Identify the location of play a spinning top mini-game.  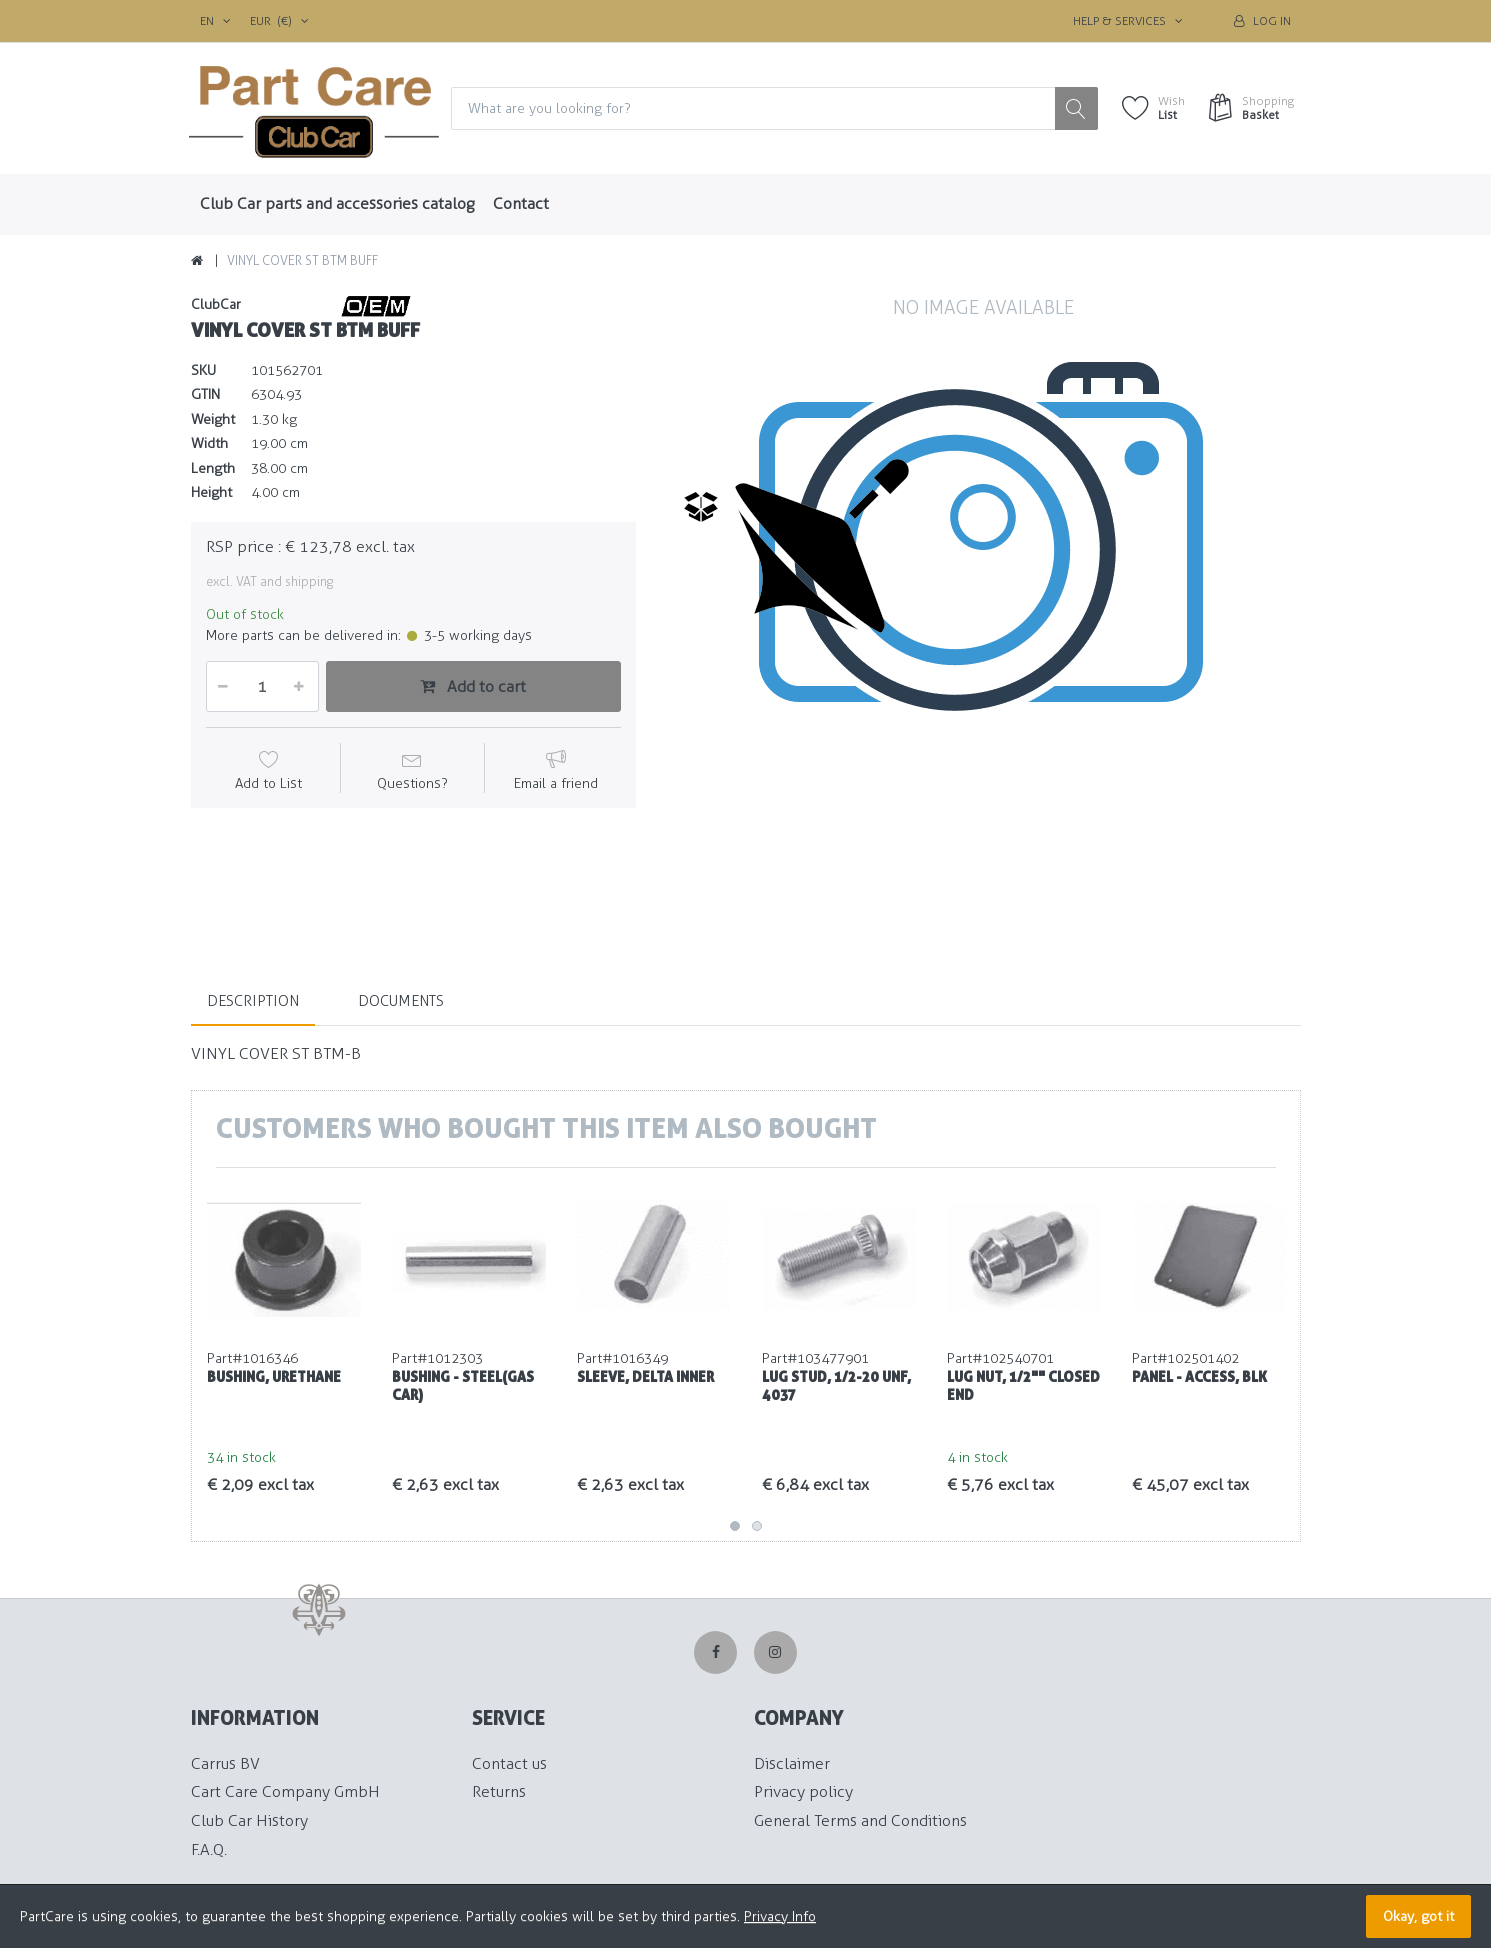
(822, 546).